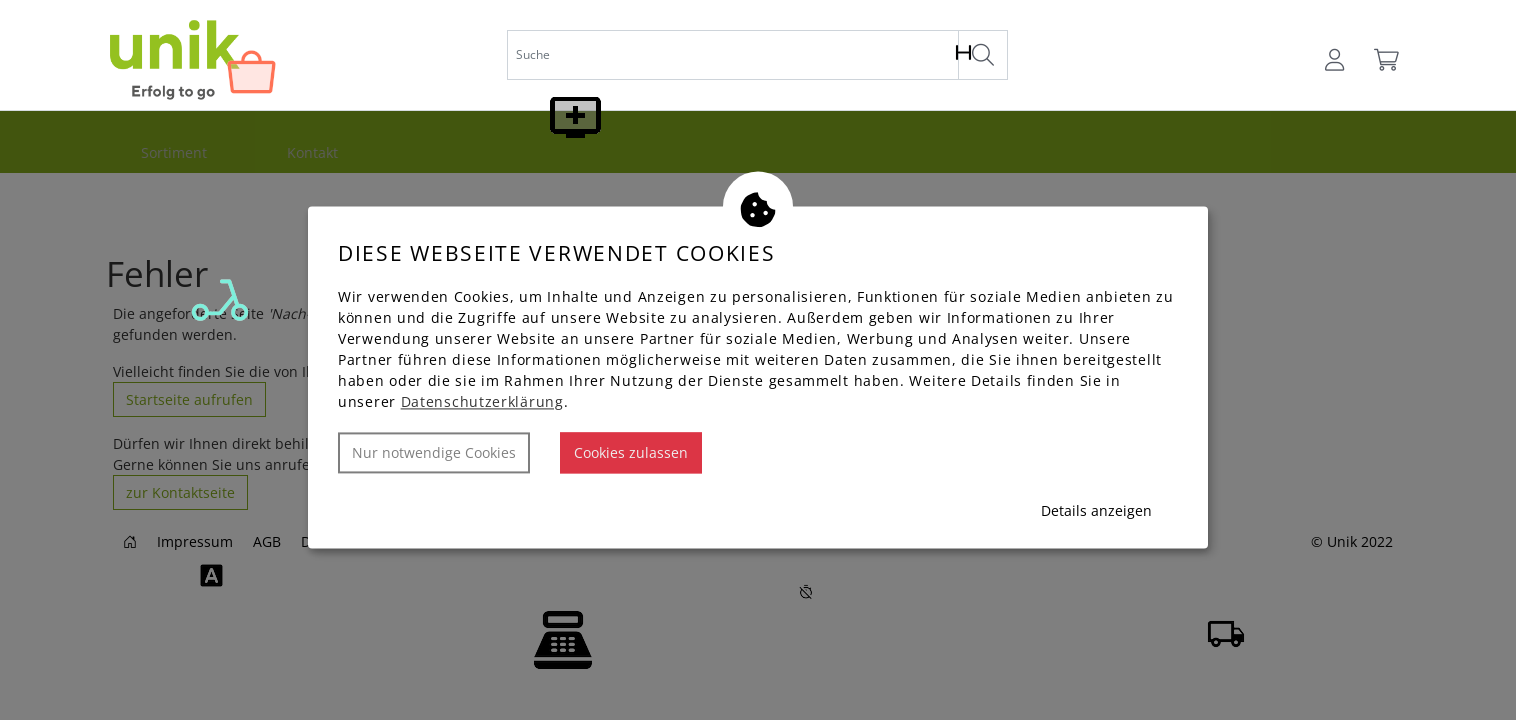 The width and height of the screenshot is (1516, 720). What do you see at coordinates (220, 302) in the screenshot?
I see `select scooter as transportation mode` at bounding box center [220, 302].